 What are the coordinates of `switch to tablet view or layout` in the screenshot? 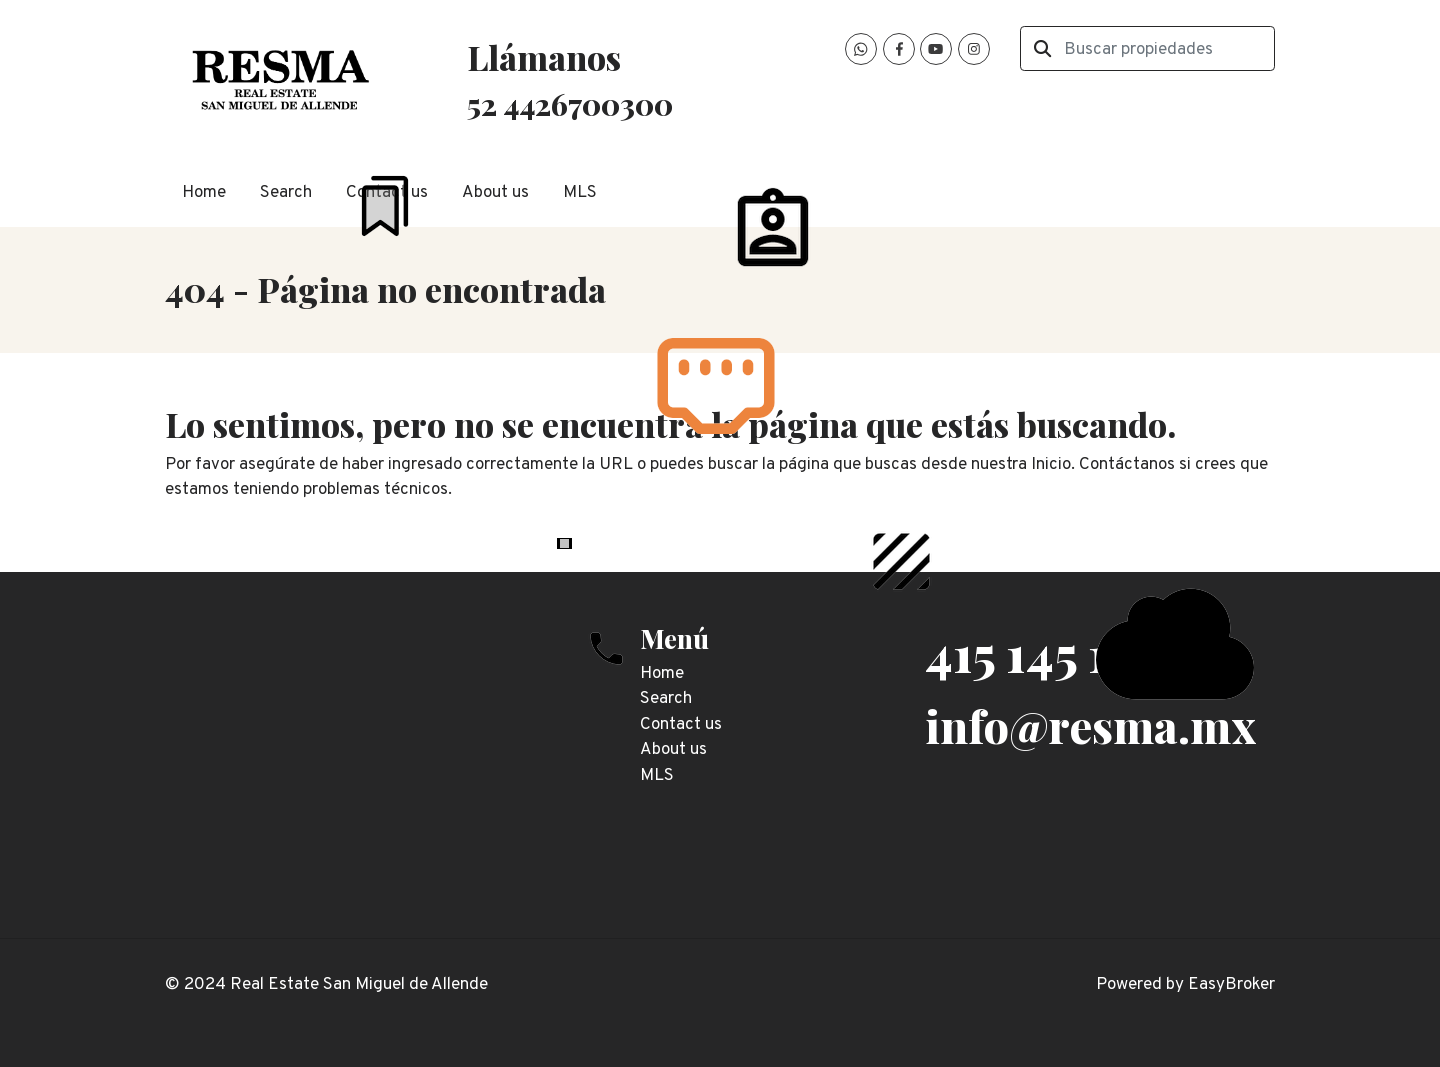 It's located at (564, 543).